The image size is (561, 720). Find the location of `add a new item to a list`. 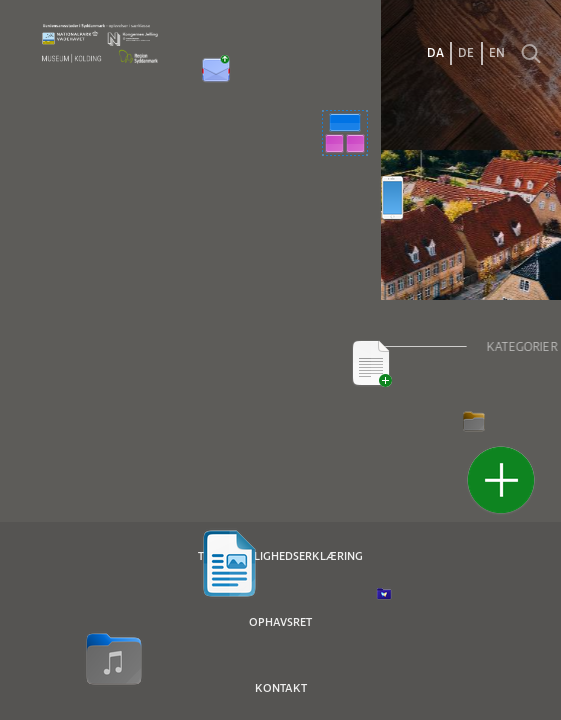

add a new item to a list is located at coordinates (501, 480).